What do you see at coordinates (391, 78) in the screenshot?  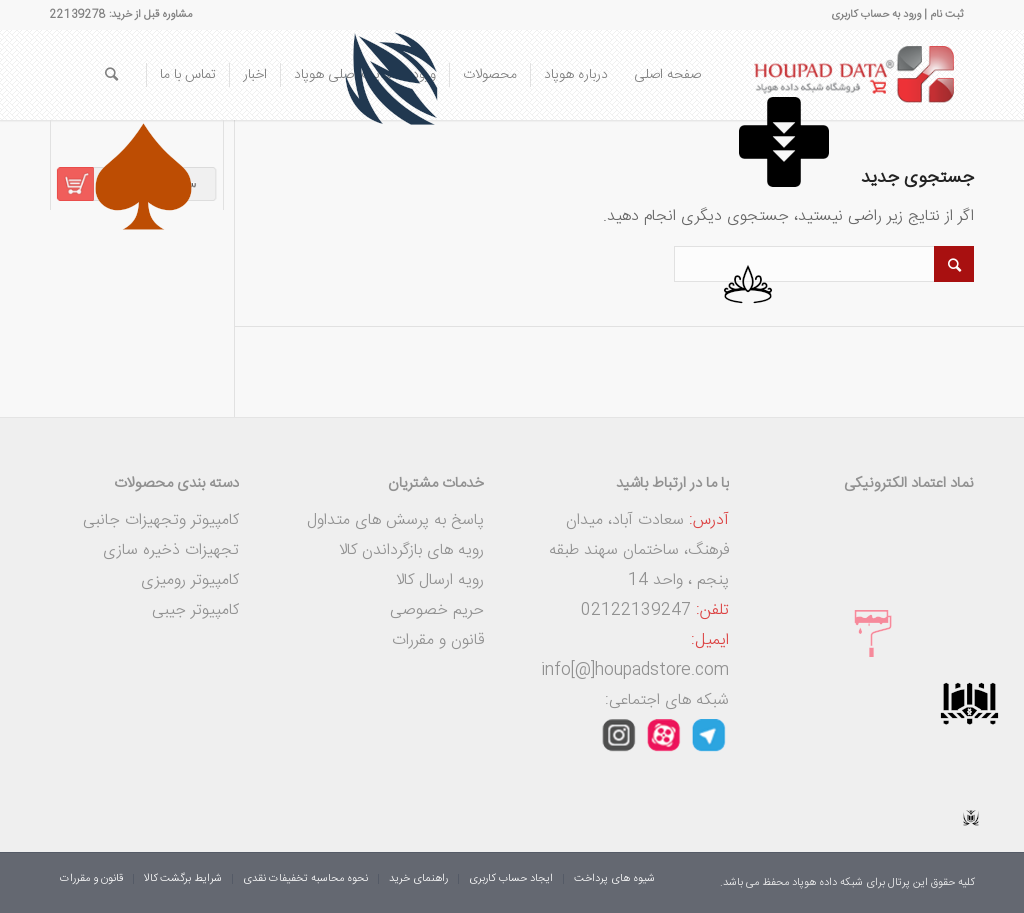 I see `indicates wind or air movement effect` at bounding box center [391, 78].